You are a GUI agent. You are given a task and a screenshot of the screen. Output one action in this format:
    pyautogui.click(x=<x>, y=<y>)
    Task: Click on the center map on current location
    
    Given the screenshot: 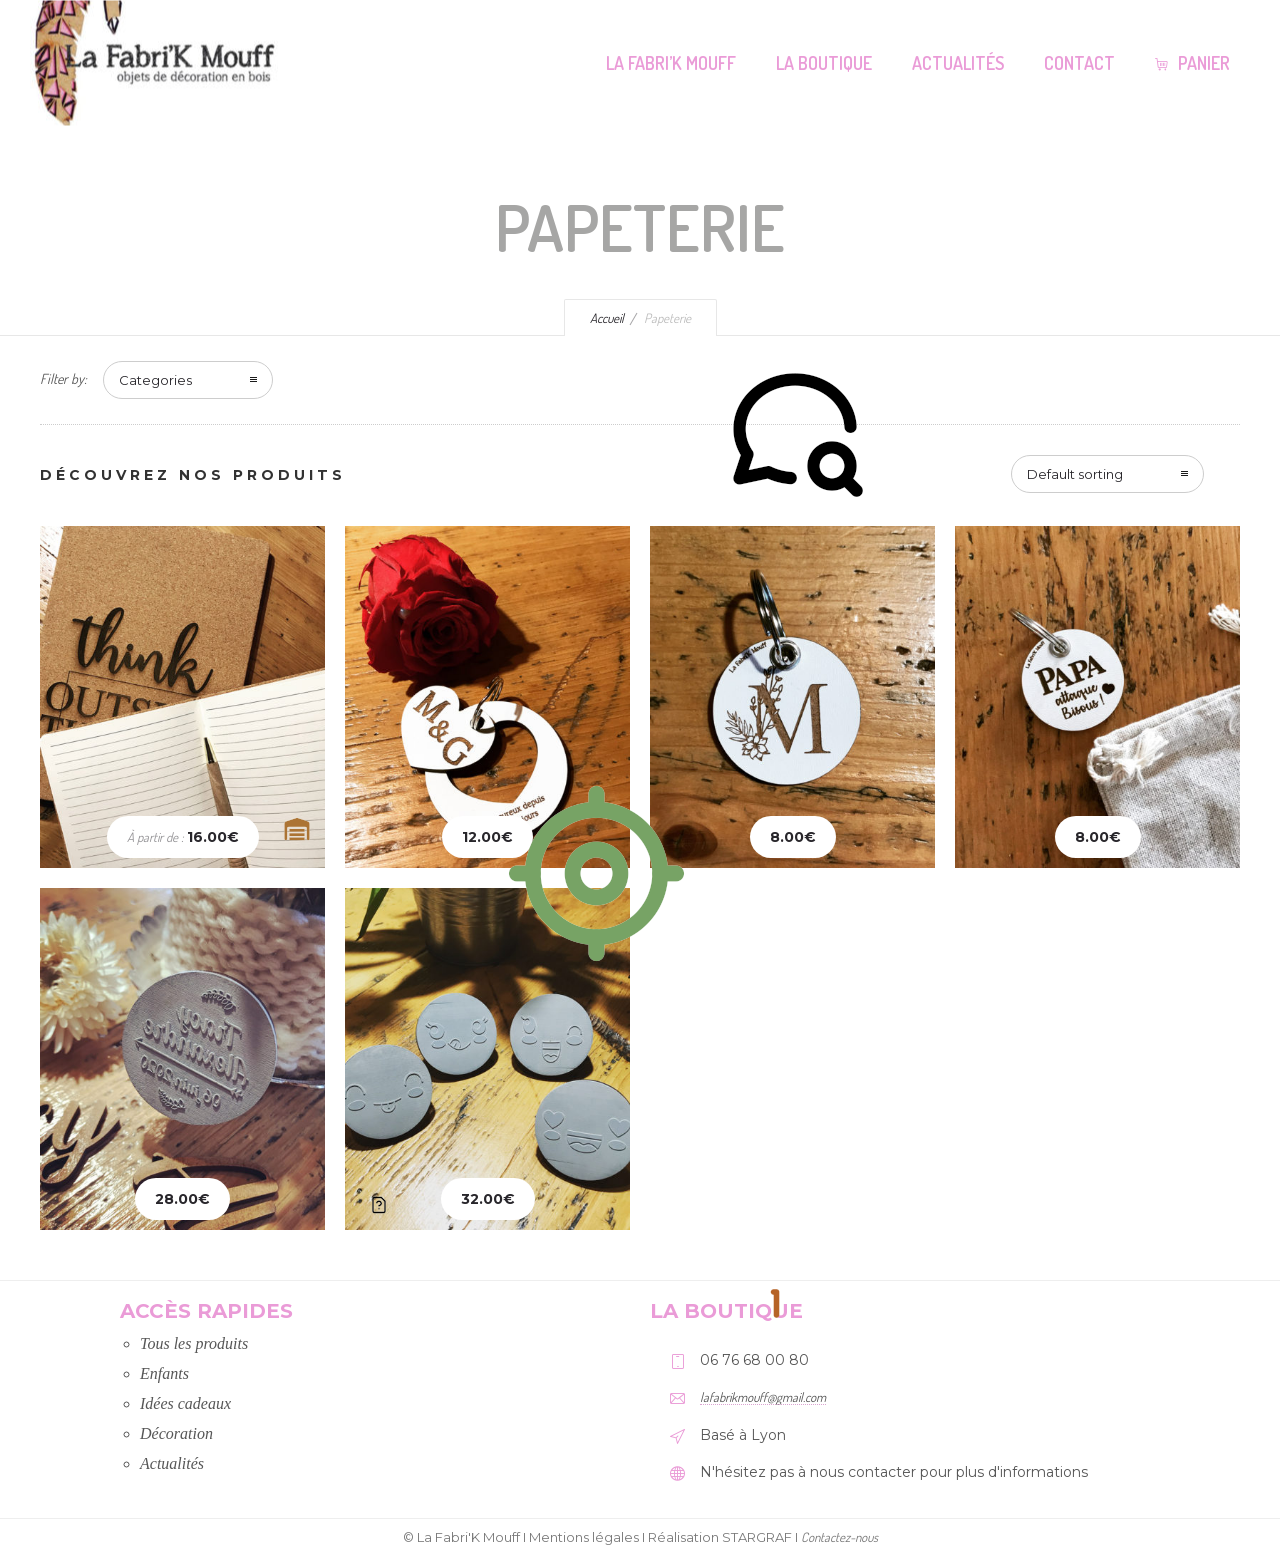 What is the action you would take?
    pyautogui.click(x=596, y=873)
    